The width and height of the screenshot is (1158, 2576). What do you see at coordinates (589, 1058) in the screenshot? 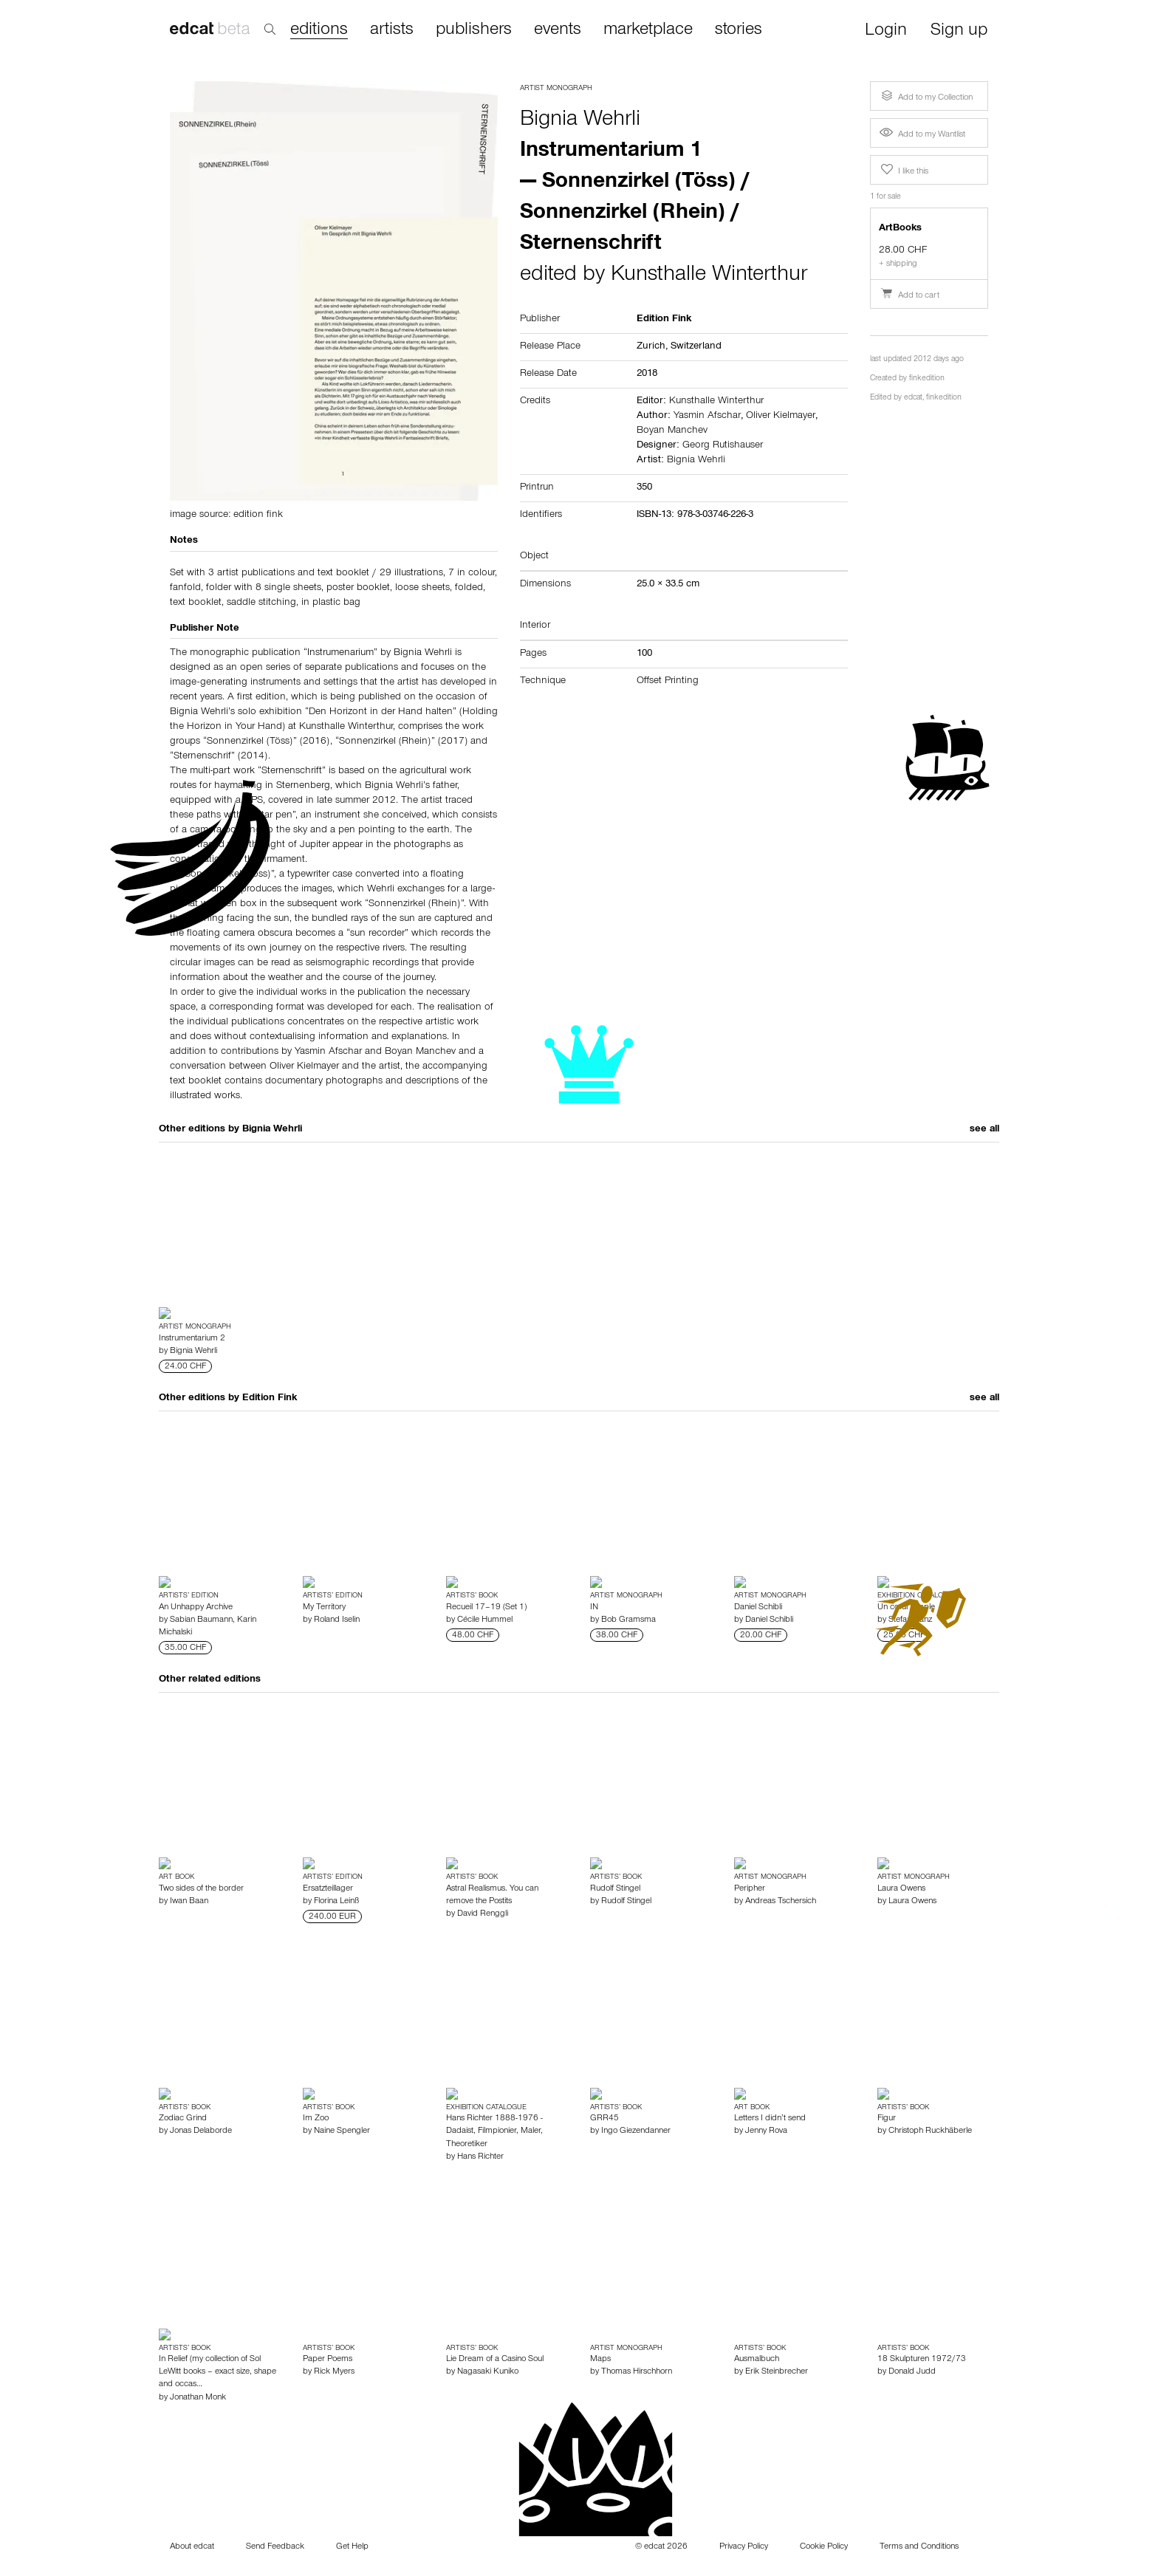
I see `chess queen game piece` at bounding box center [589, 1058].